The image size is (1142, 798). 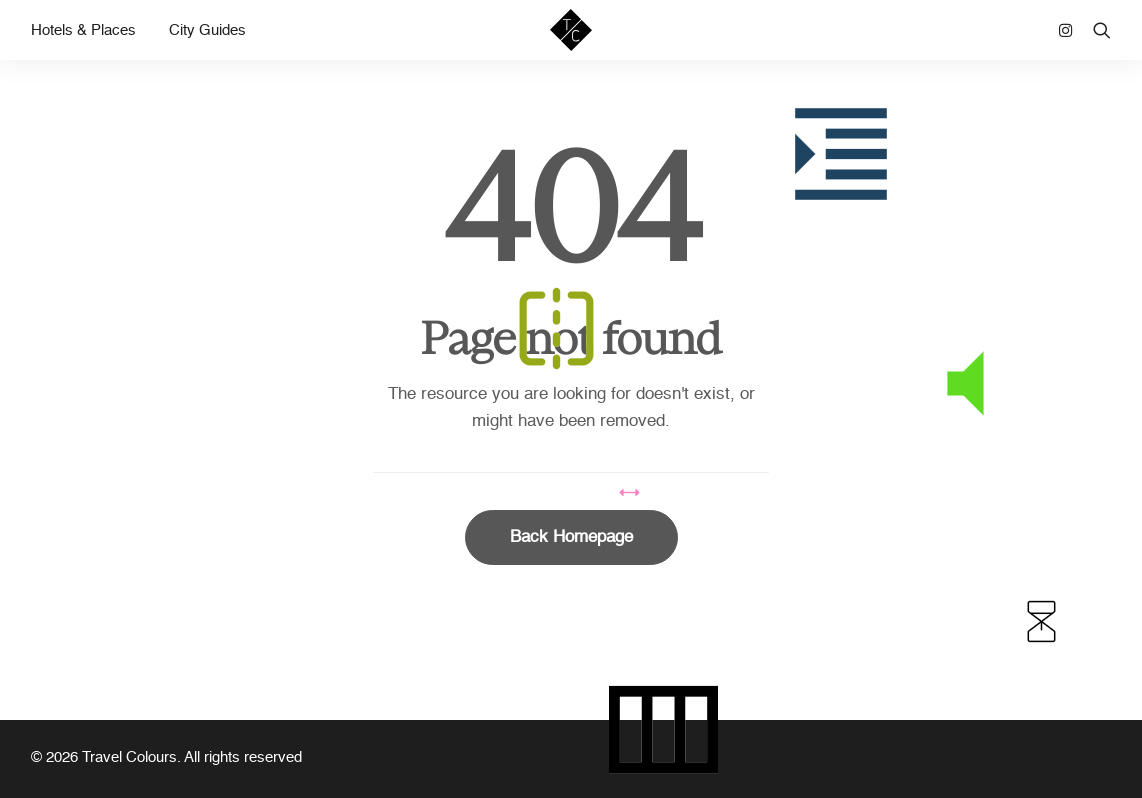 I want to click on mute audio or sound, so click(x=967, y=383).